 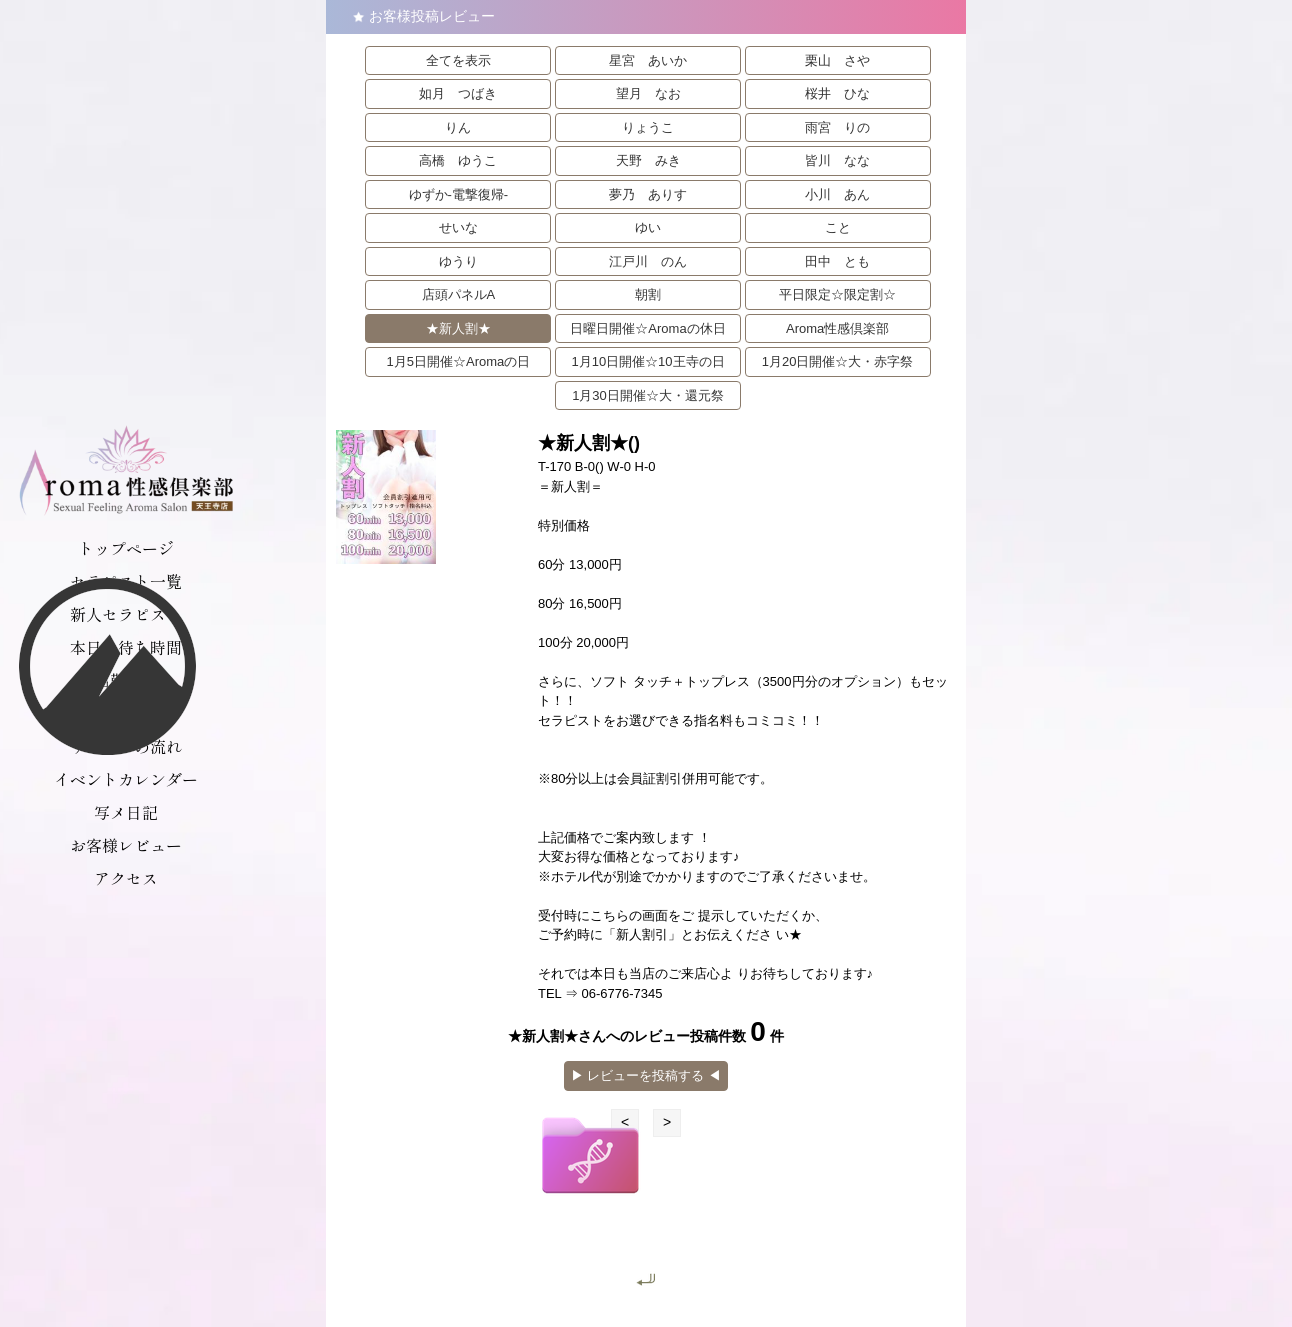 What do you see at coordinates (107, 666) in the screenshot?
I see `launch cinnamon desktop environment` at bounding box center [107, 666].